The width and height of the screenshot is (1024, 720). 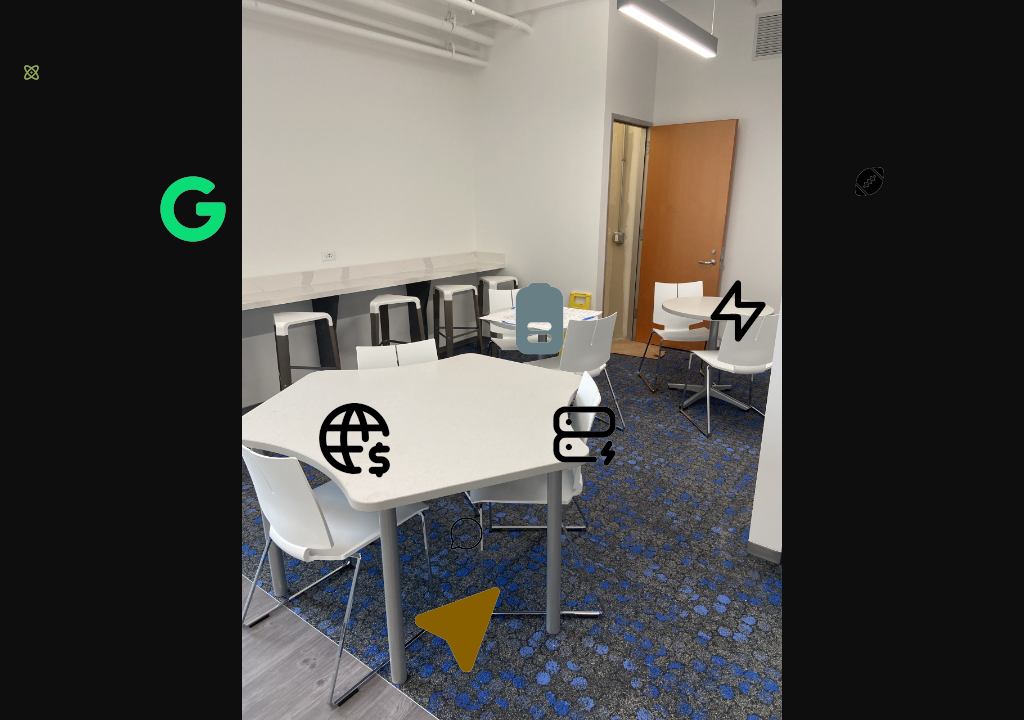 What do you see at coordinates (738, 311) in the screenshot?
I see `supabase logo - open source database platform` at bounding box center [738, 311].